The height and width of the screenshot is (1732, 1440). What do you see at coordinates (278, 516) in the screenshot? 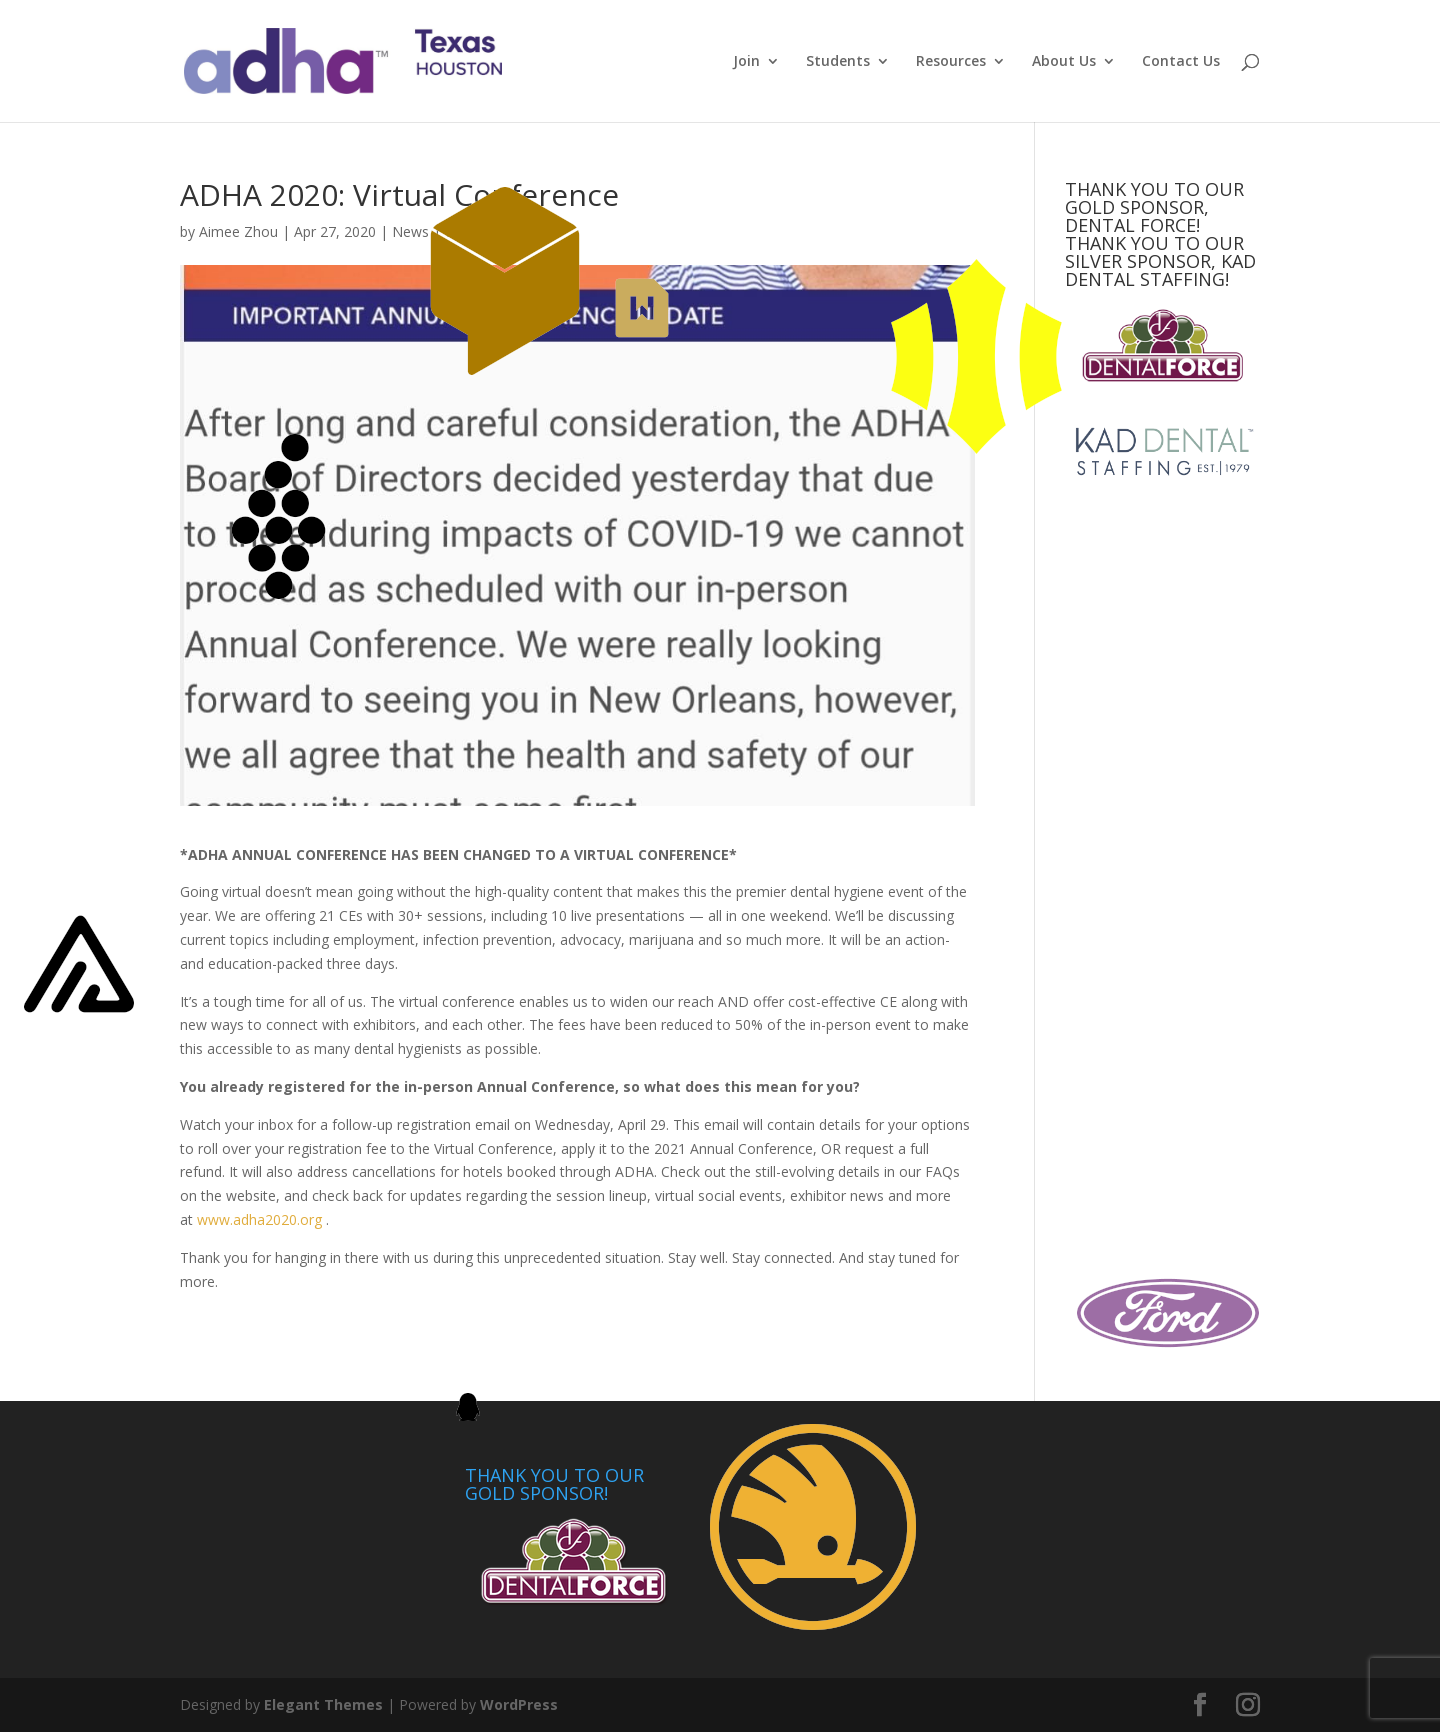
I see `open the Vivino wine app` at bounding box center [278, 516].